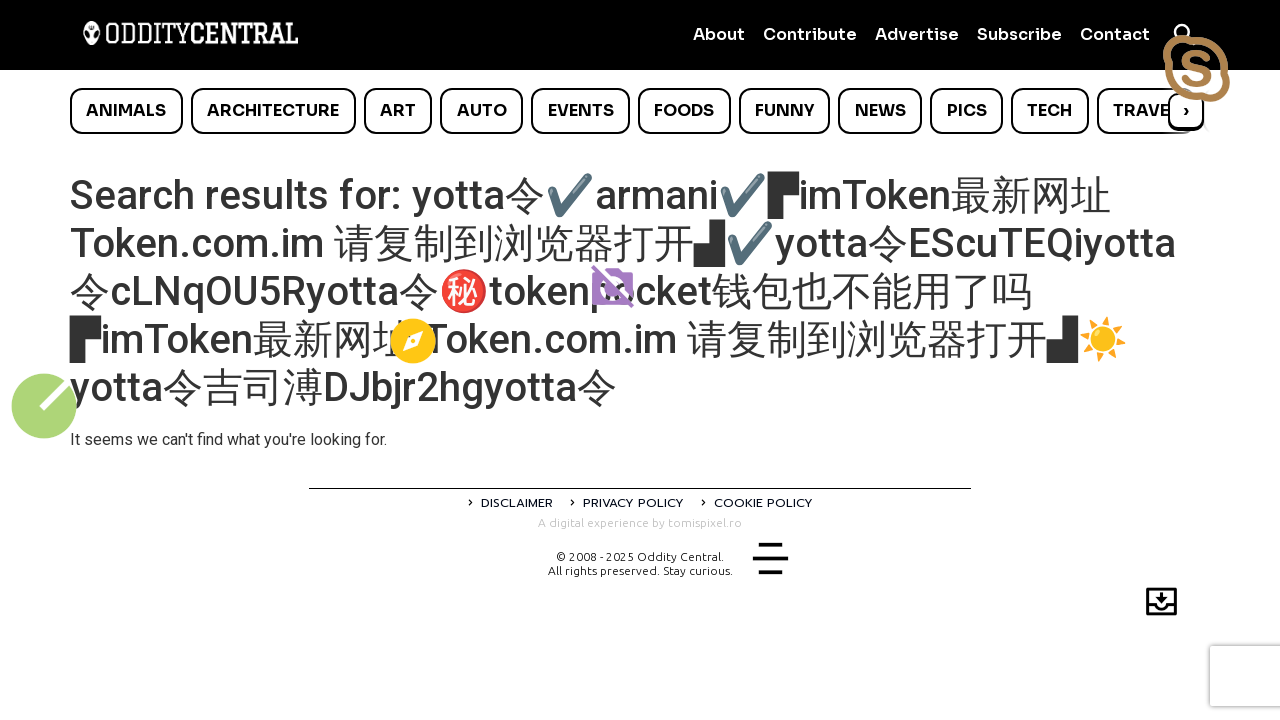 The width and height of the screenshot is (1280, 720). I want to click on camera is disabled or turned off, so click(612, 286).